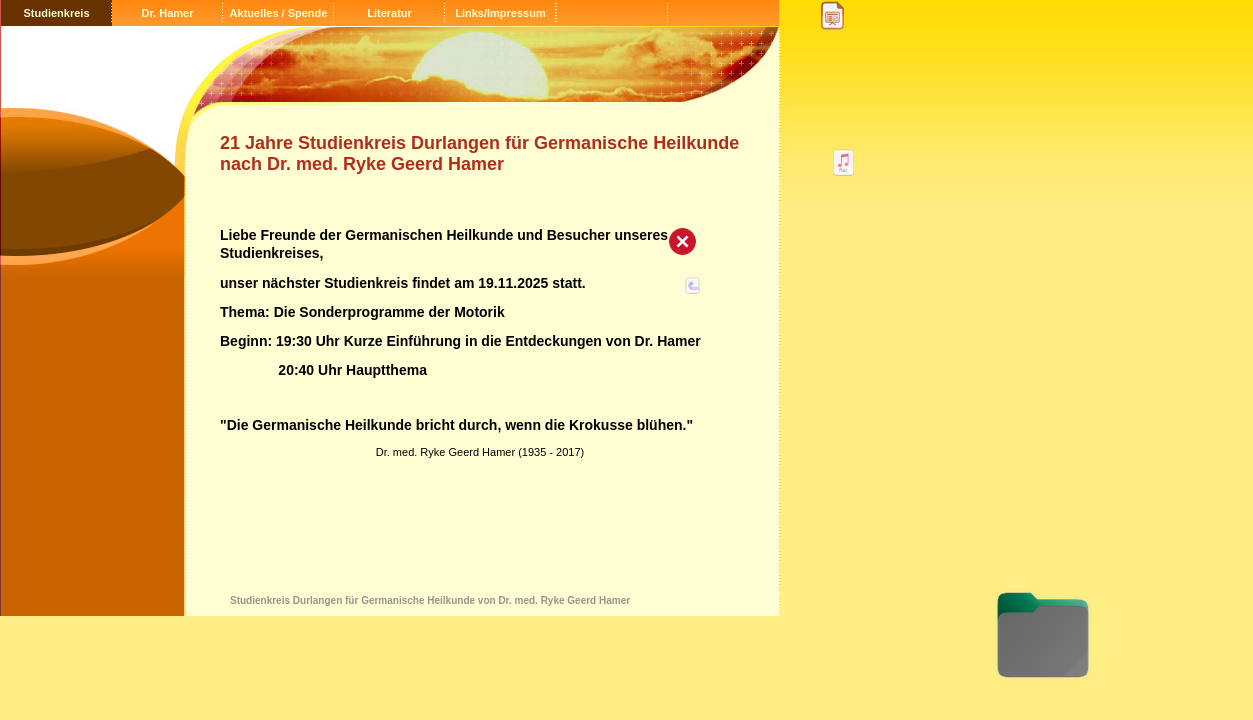 The image size is (1253, 720). Describe the element at coordinates (843, 162) in the screenshot. I see `a flac audio file` at that location.